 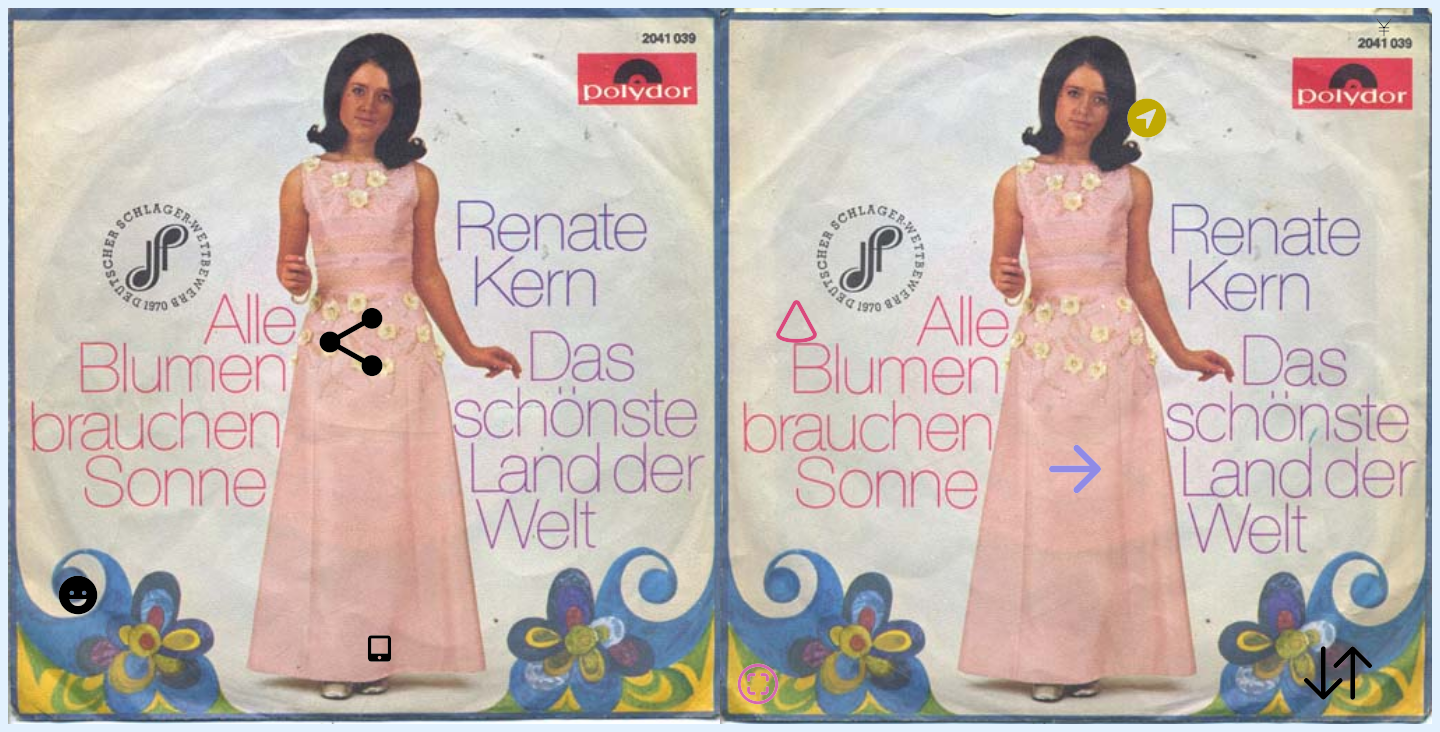 I want to click on share content to social media, so click(x=351, y=342).